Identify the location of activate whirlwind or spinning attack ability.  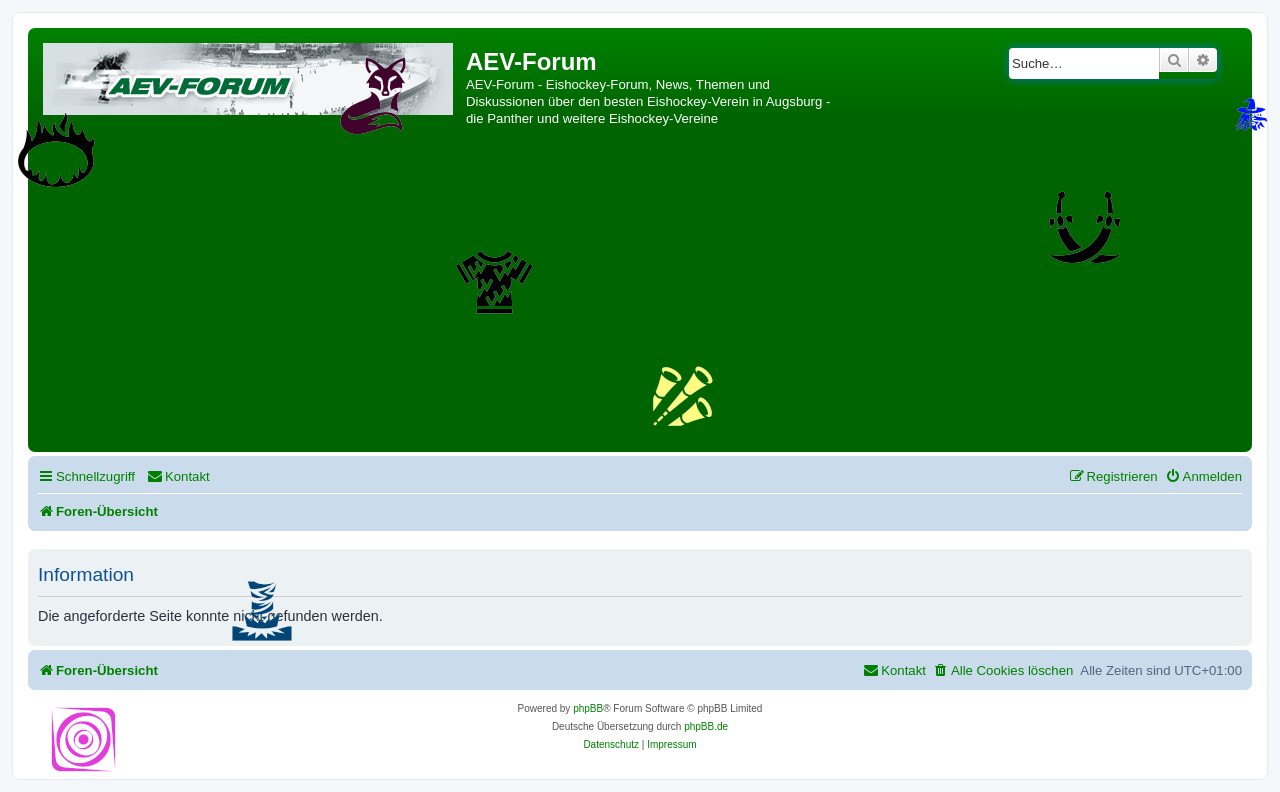
(1084, 227).